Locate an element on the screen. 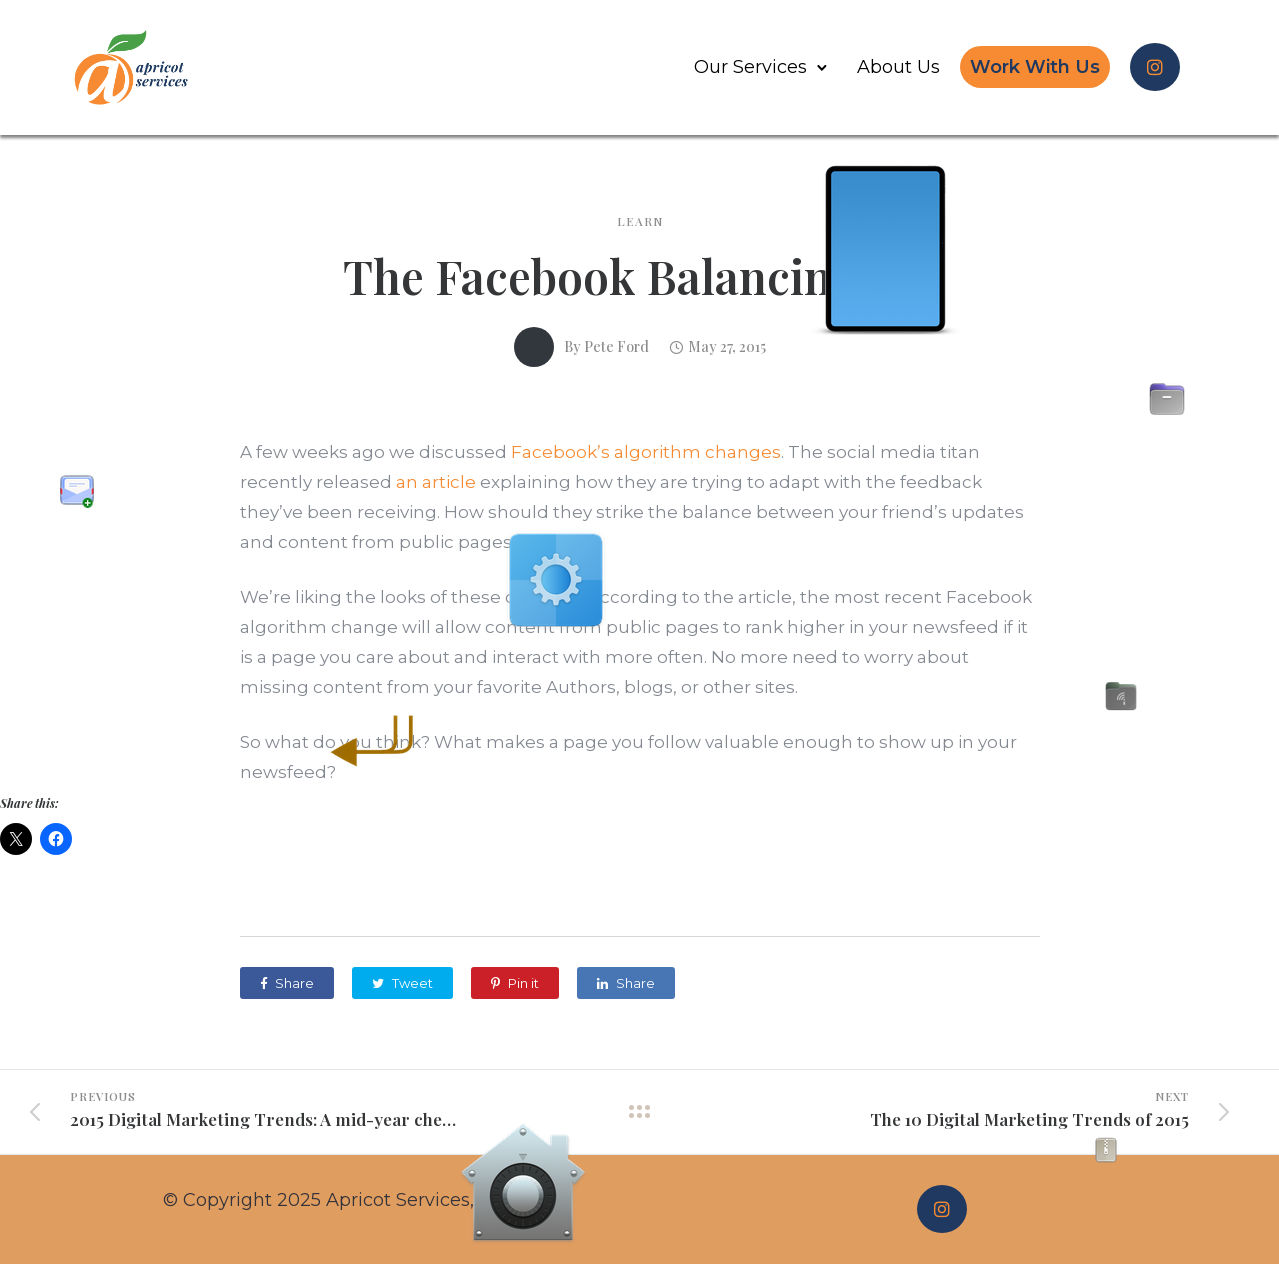 The image size is (1279, 1264). access system runtime components is located at coordinates (556, 580).